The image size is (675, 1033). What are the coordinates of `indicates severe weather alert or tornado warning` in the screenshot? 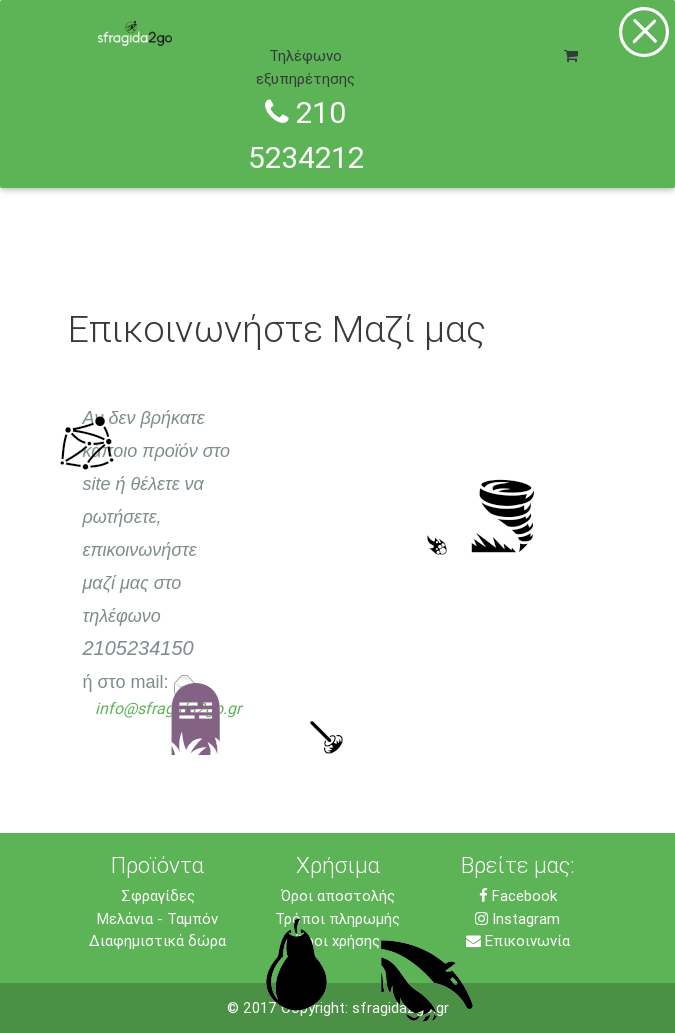 It's located at (508, 516).